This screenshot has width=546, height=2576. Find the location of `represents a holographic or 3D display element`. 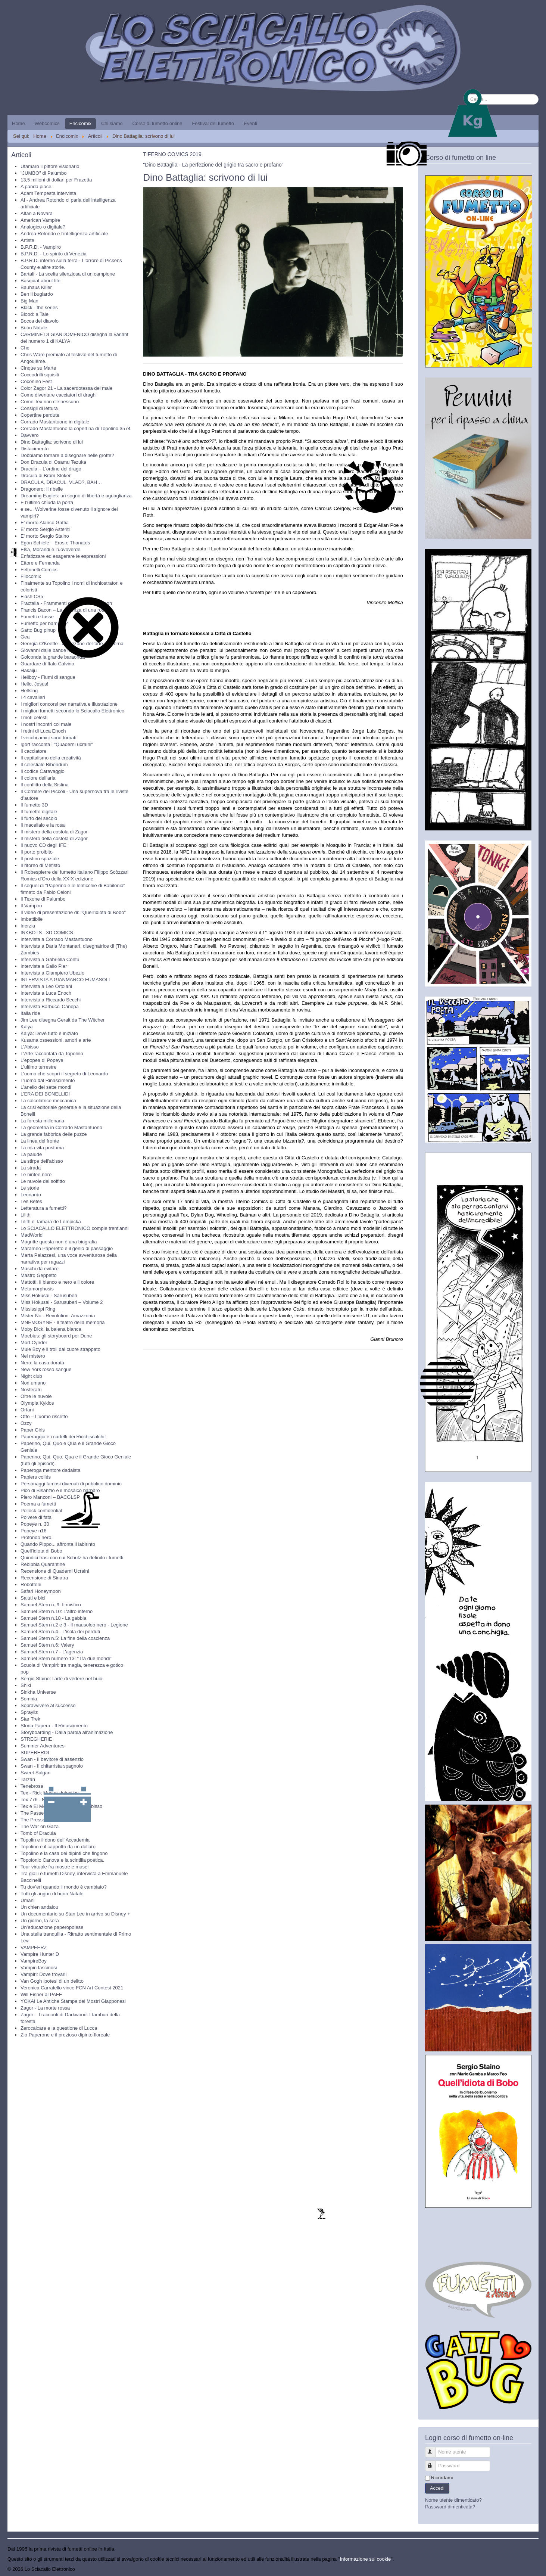

represents a holographic or 3D display element is located at coordinates (447, 1384).